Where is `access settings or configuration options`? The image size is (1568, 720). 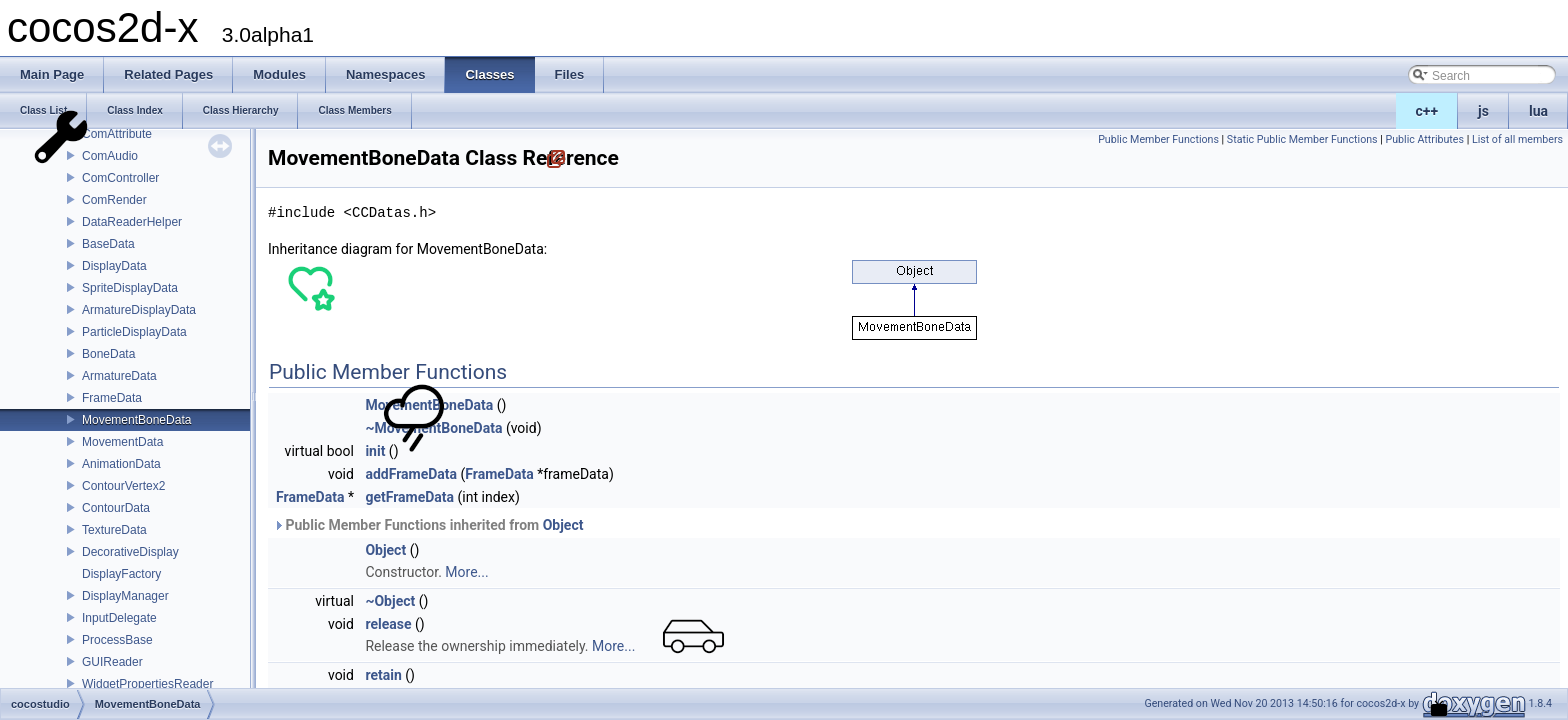 access settings or configuration options is located at coordinates (61, 137).